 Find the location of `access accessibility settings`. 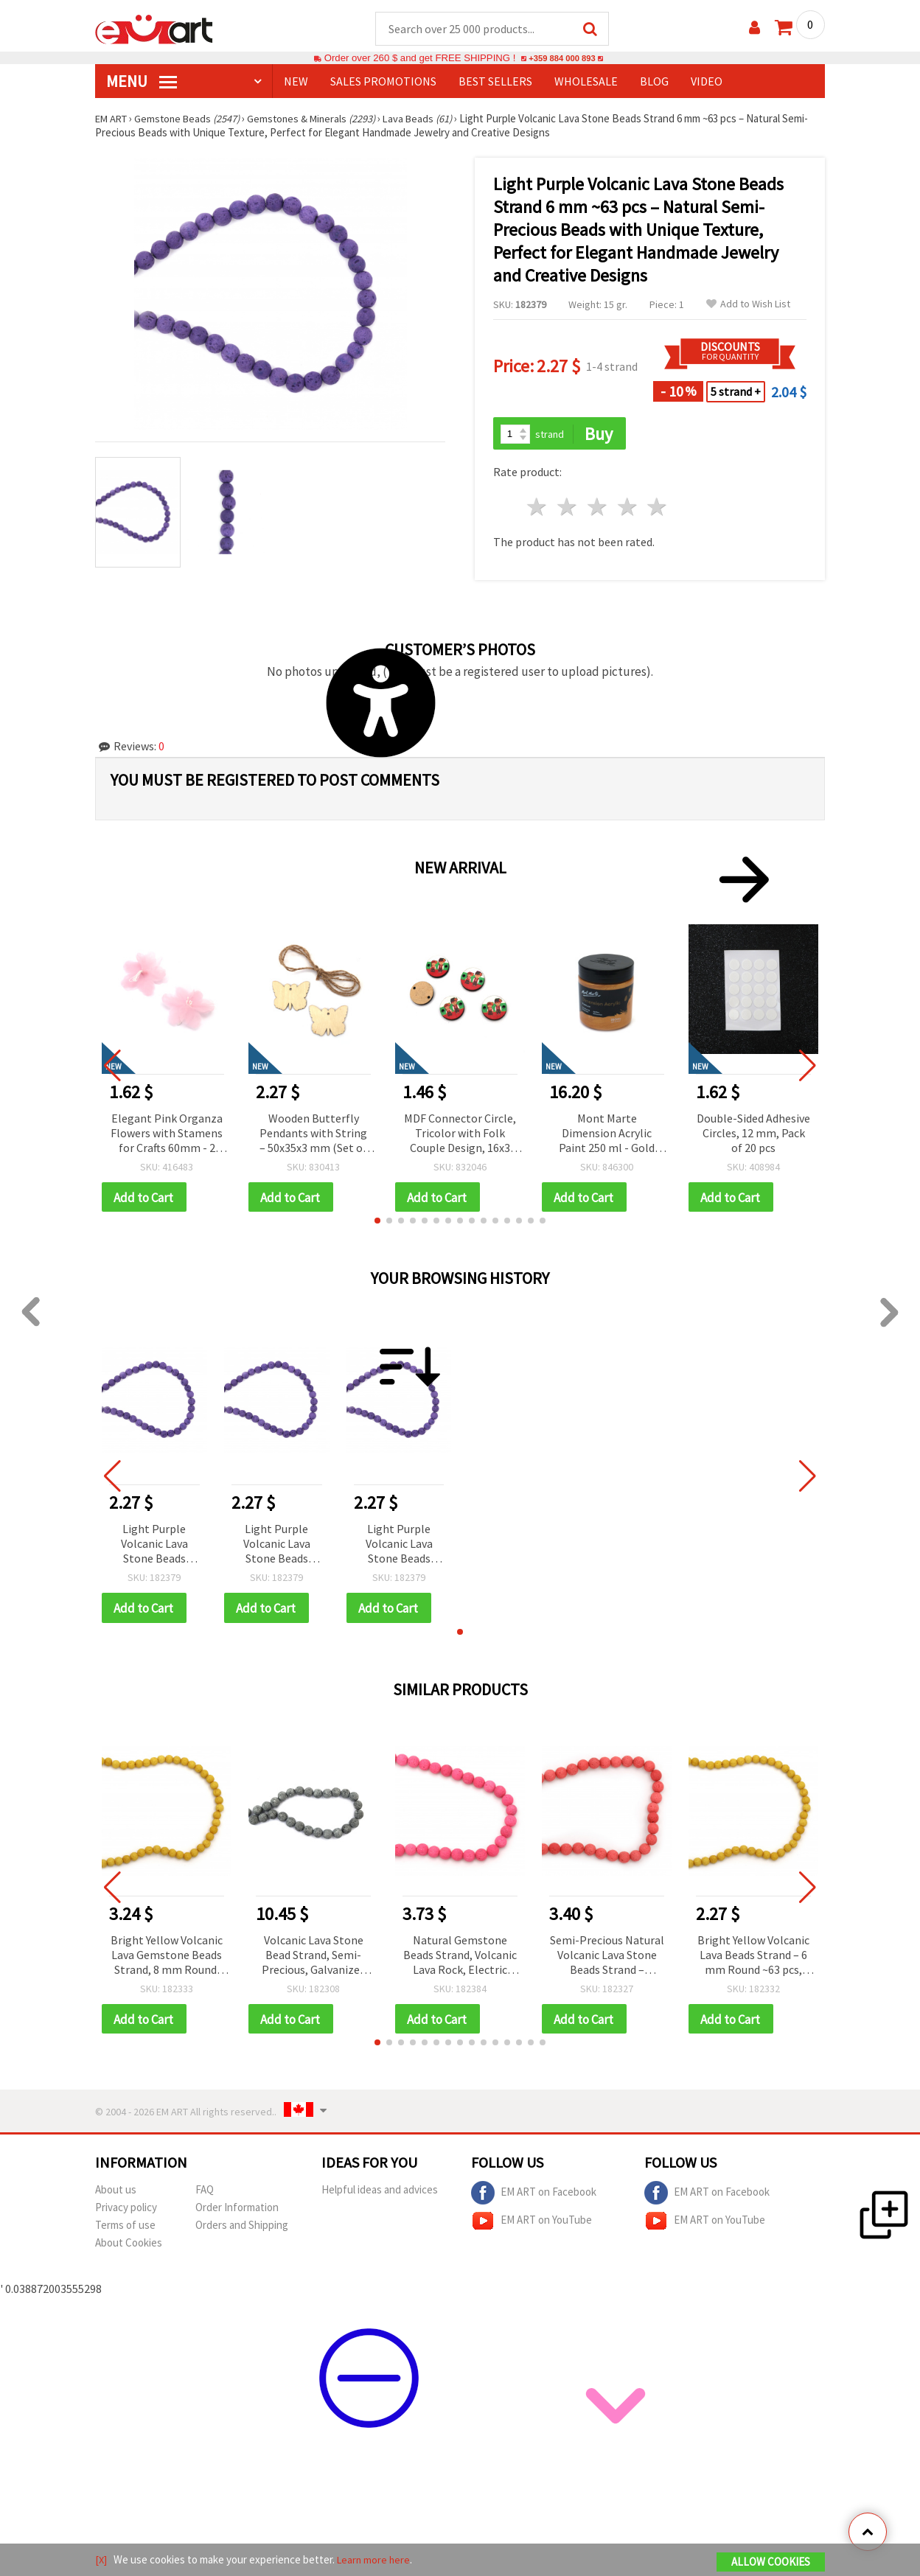

access accessibility settings is located at coordinates (380, 702).